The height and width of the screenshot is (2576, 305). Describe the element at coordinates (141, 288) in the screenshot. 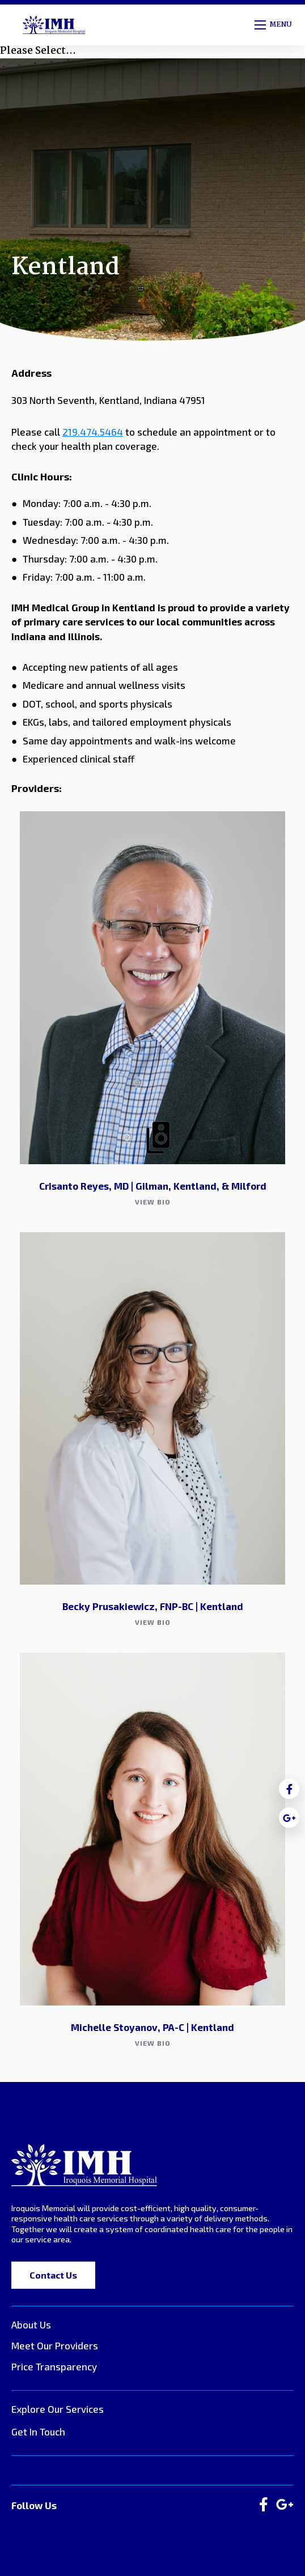

I see `access work or business-related features` at that location.